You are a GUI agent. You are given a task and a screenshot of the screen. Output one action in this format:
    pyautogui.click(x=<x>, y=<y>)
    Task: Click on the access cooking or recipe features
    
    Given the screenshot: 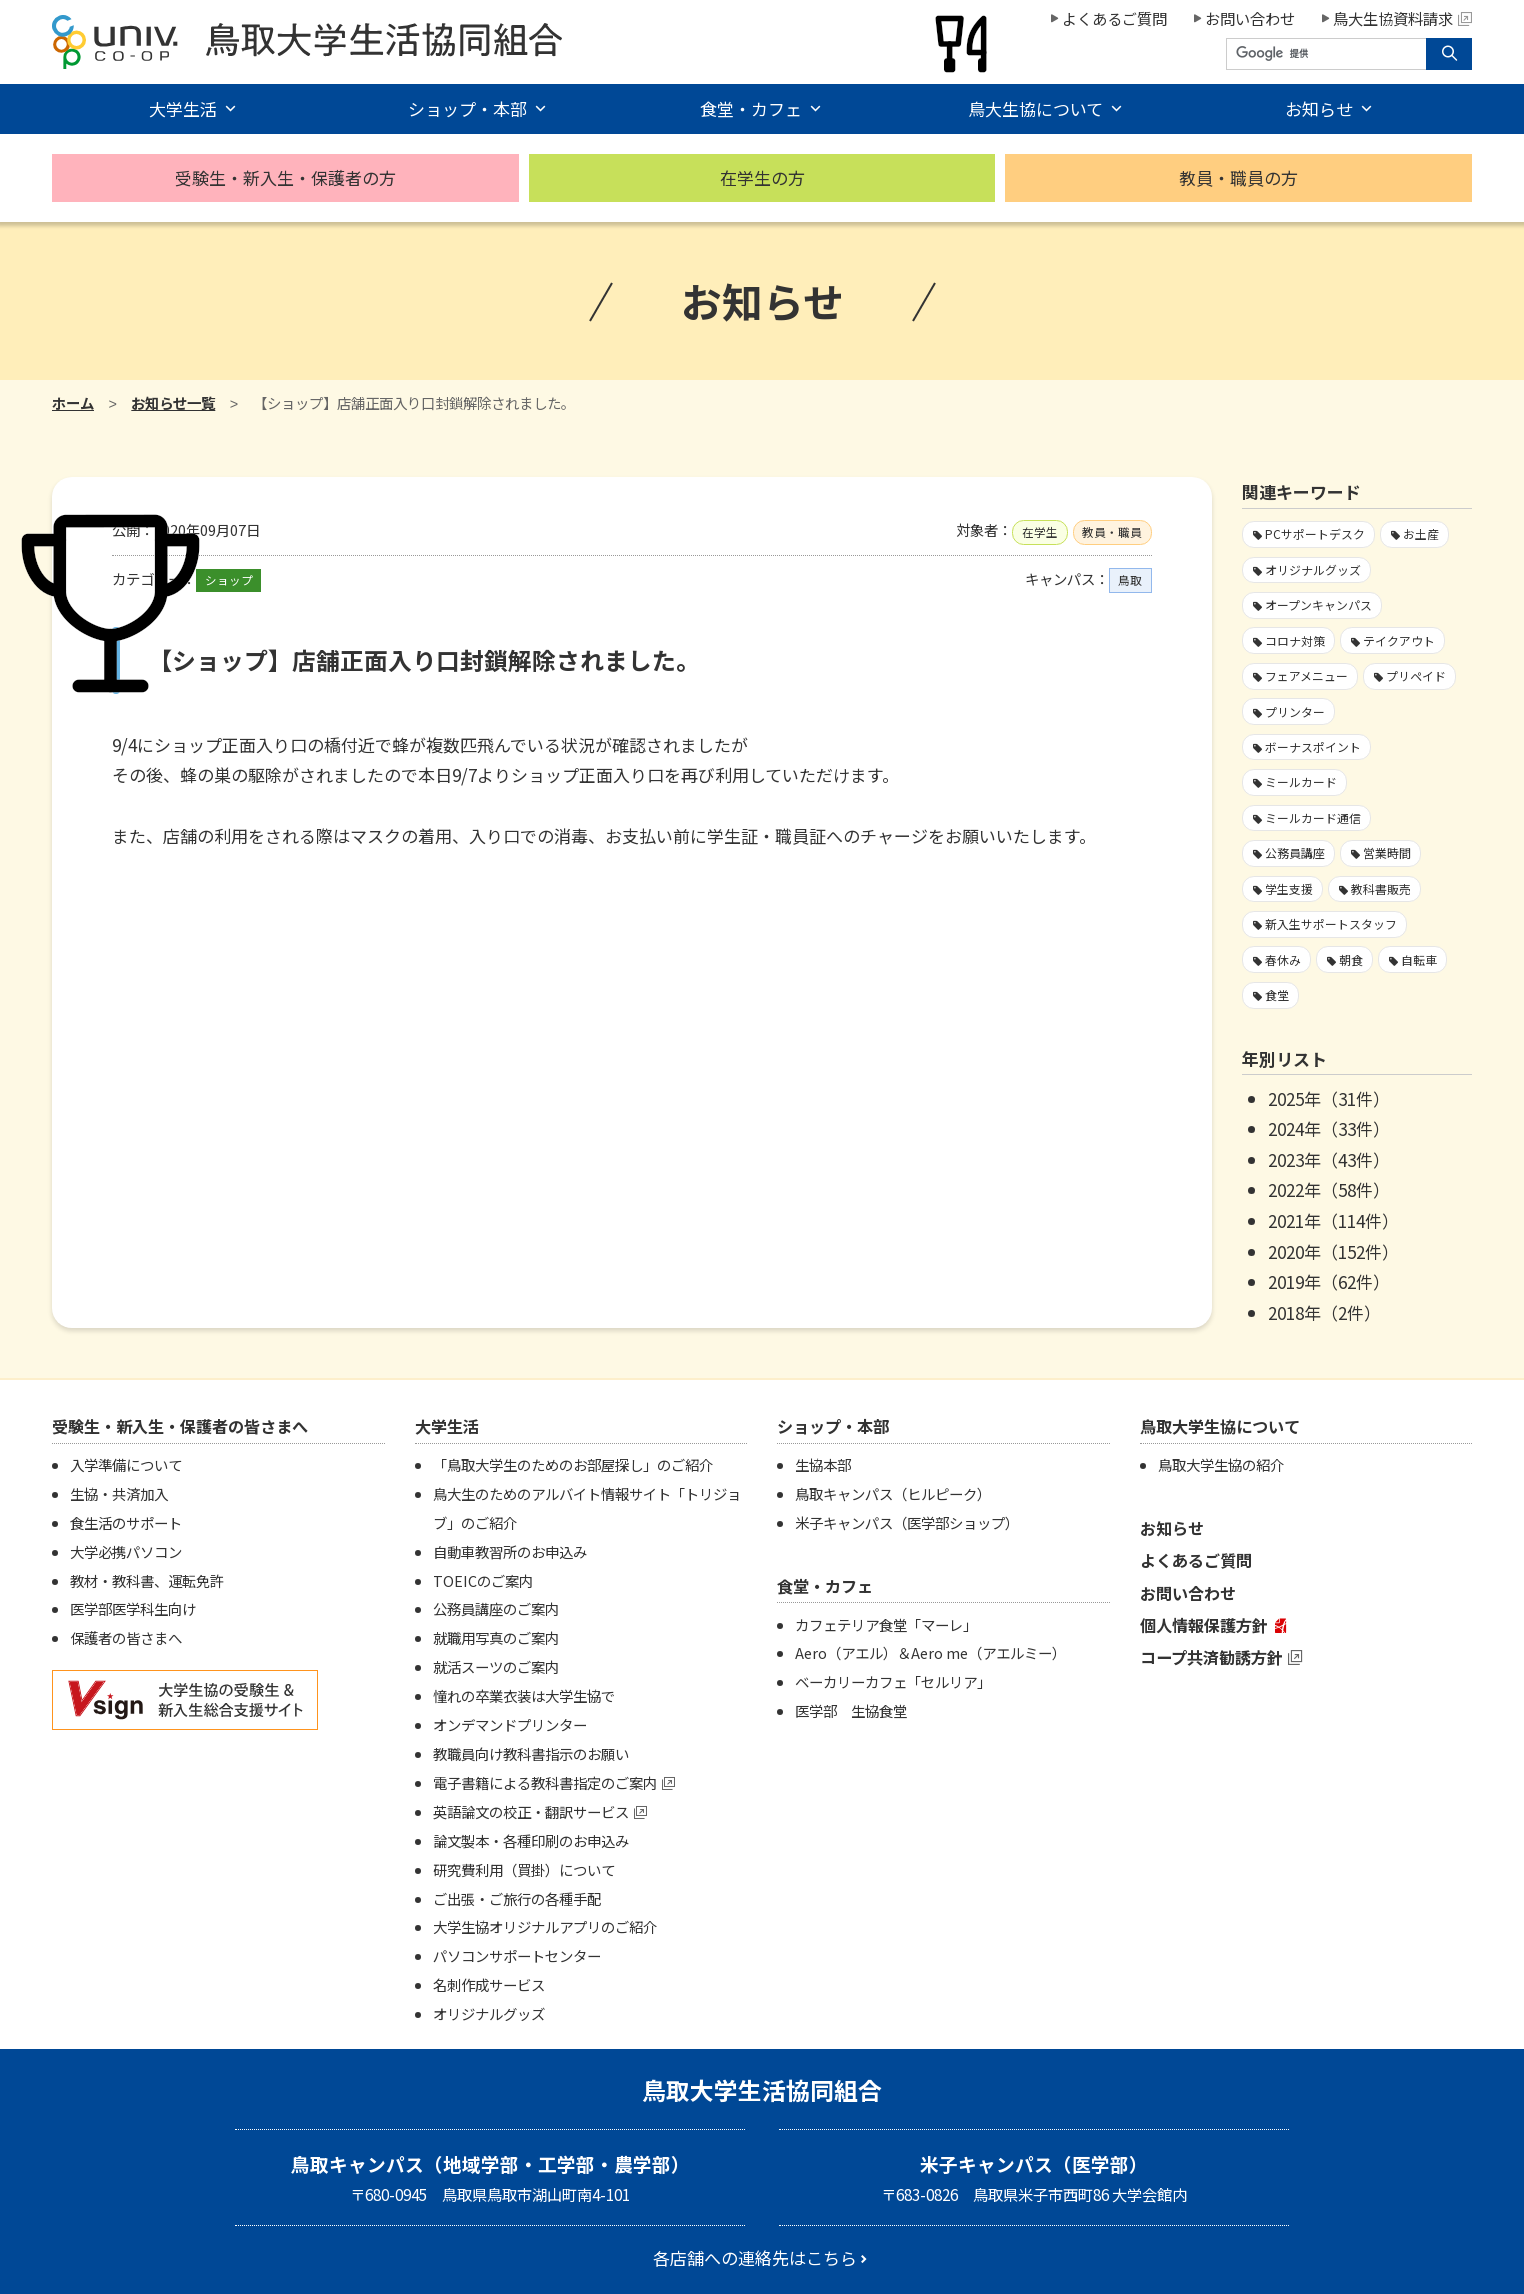 What is the action you would take?
    pyautogui.click(x=961, y=44)
    